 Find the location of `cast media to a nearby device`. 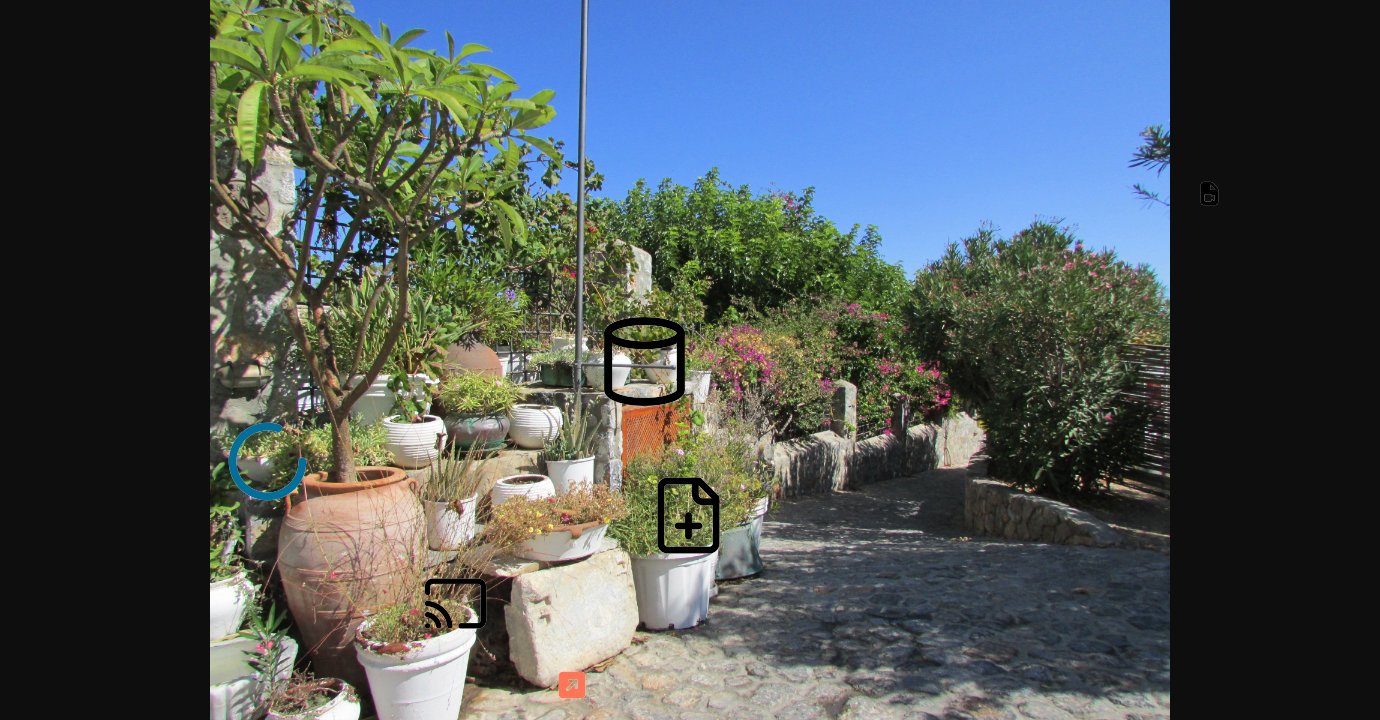

cast media to a nearby device is located at coordinates (455, 603).